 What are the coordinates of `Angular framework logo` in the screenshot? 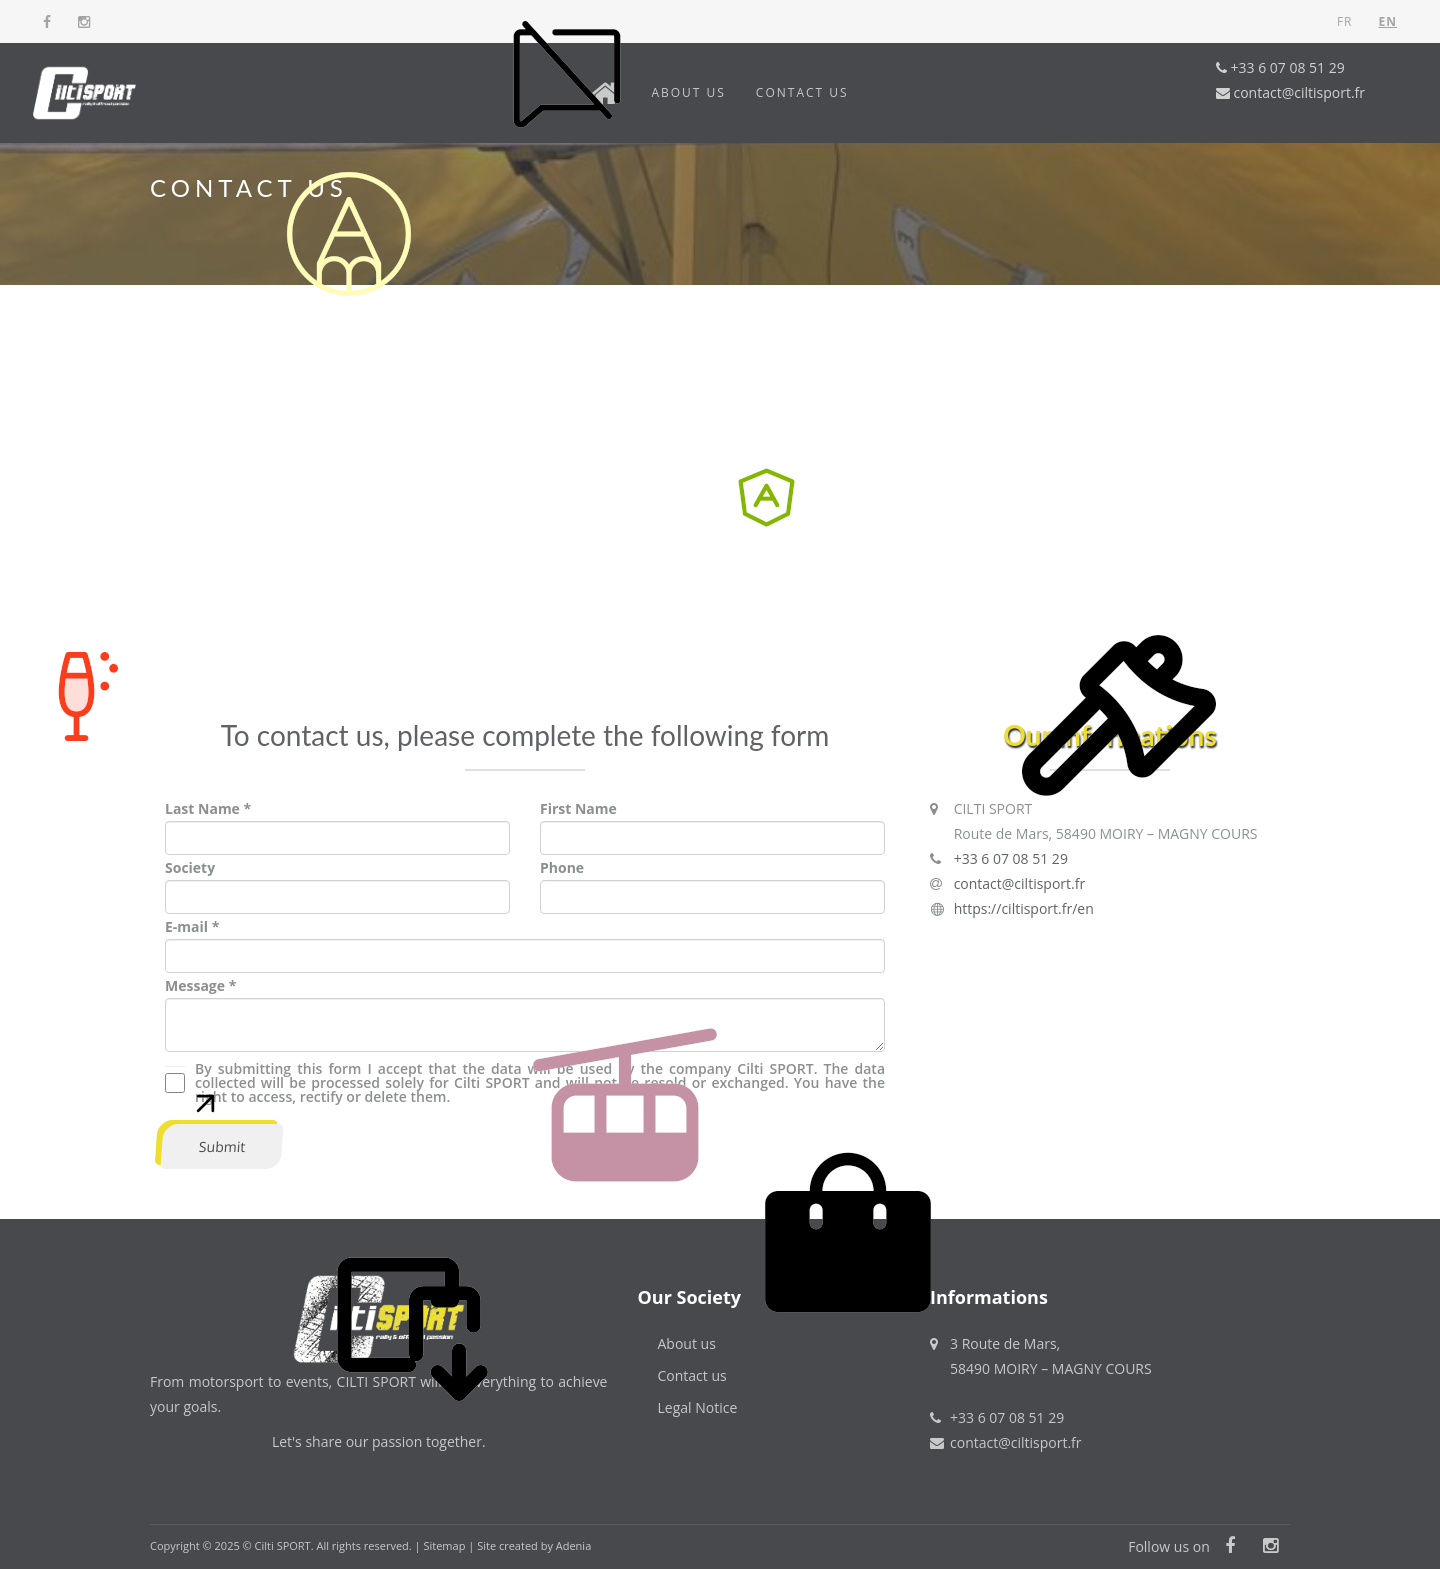 It's located at (766, 496).